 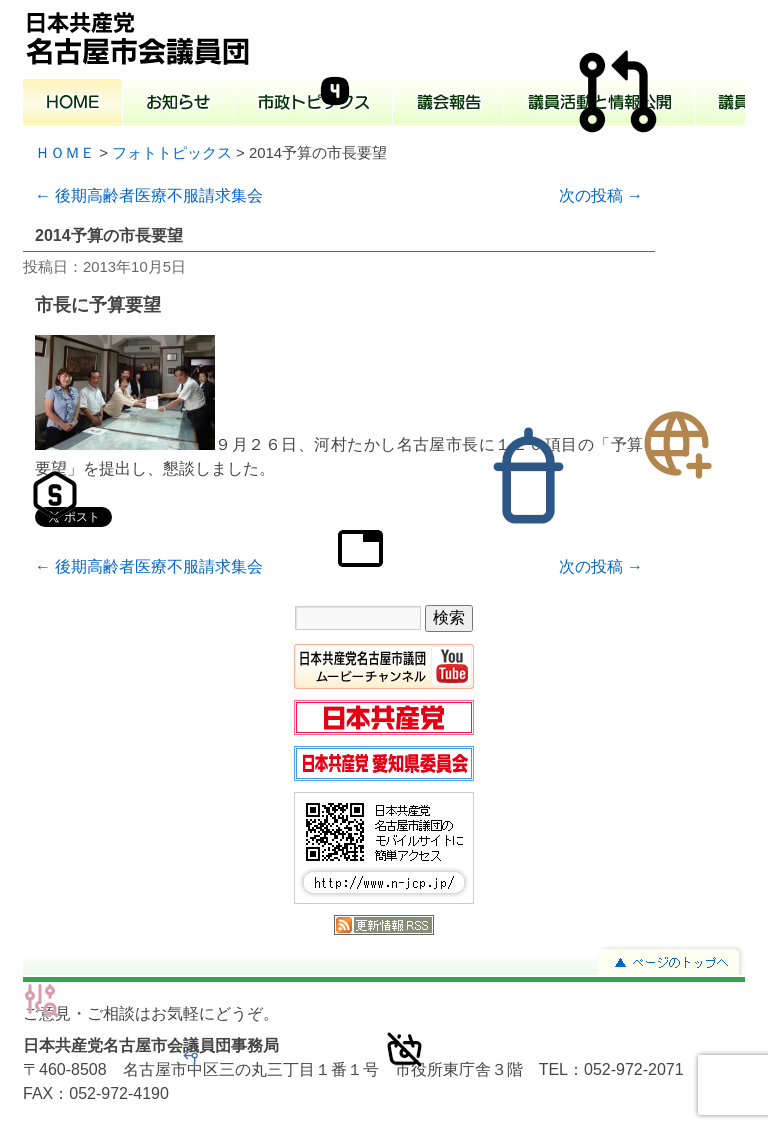 What do you see at coordinates (191, 1059) in the screenshot?
I see `take the left exit at the roundabout` at bounding box center [191, 1059].